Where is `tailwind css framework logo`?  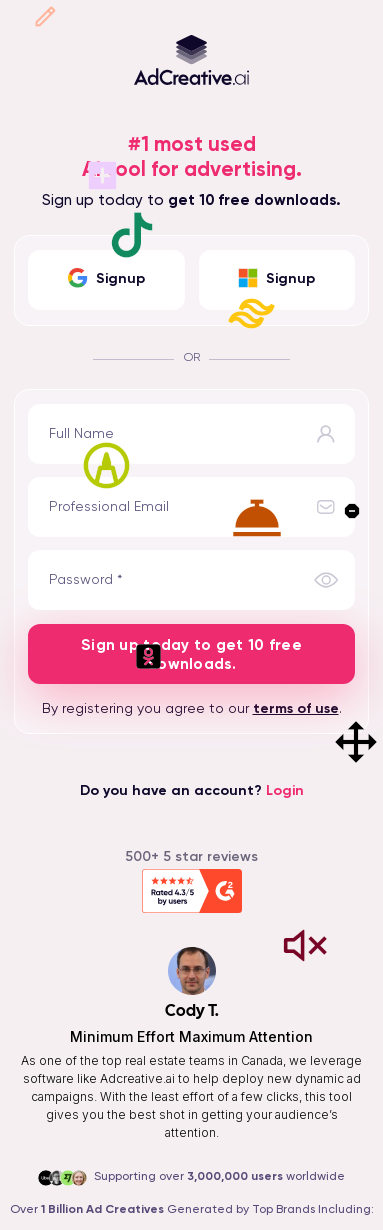
tailwind css framework logo is located at coordinates (251, 313).